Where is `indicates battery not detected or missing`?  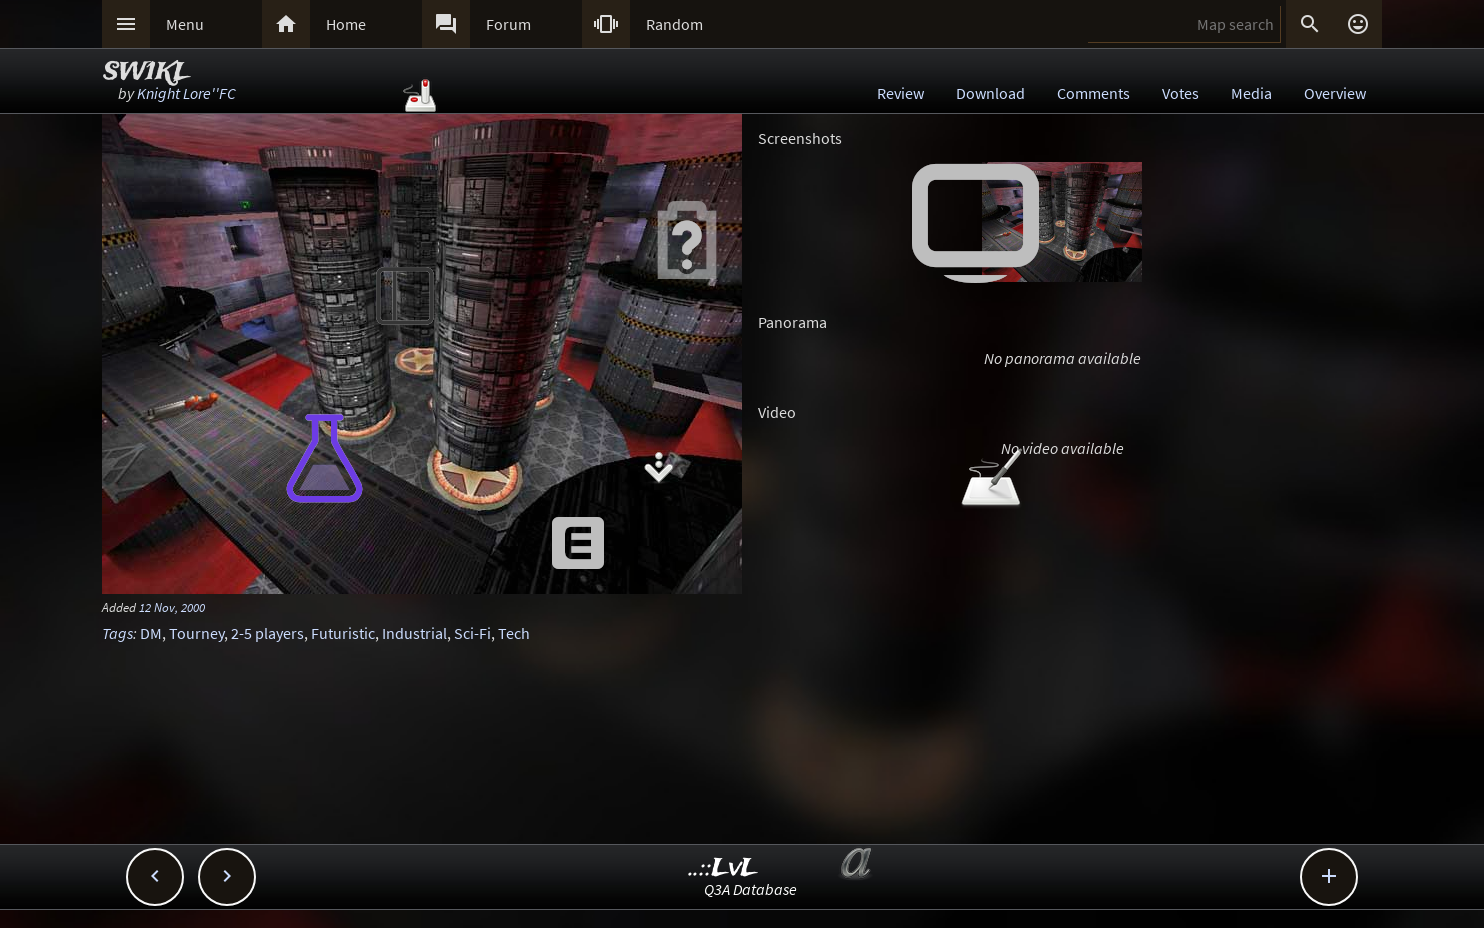 indicates battery not detected or missing is located at coordinates (687, 240).